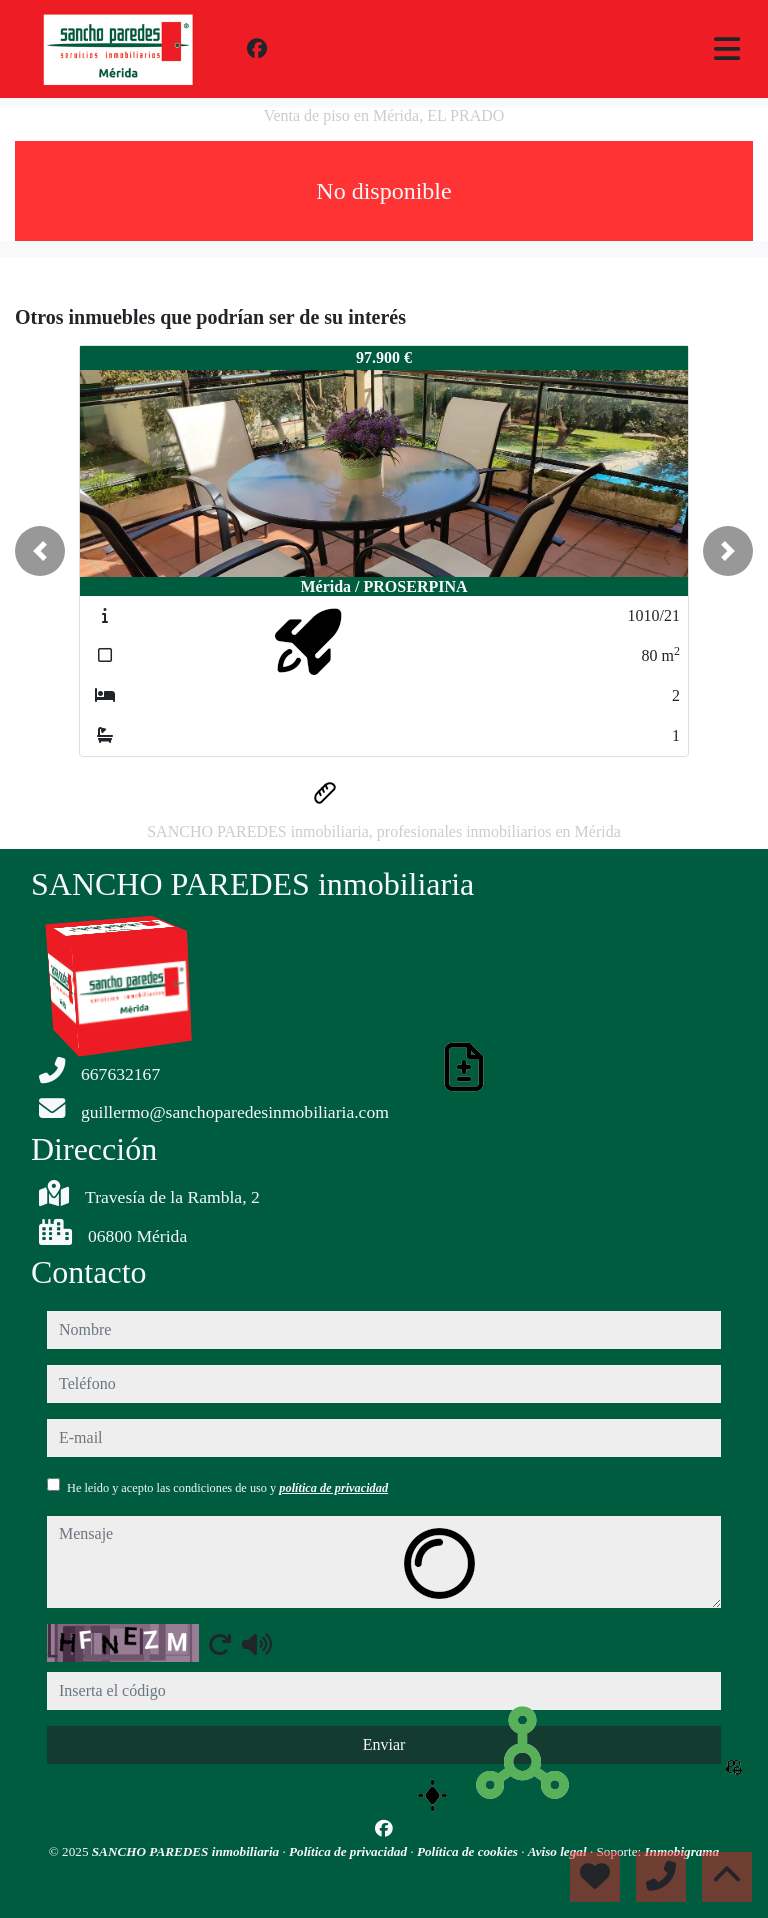  I want to click on center-align keyframes on the timeline, so click(432, 1795).